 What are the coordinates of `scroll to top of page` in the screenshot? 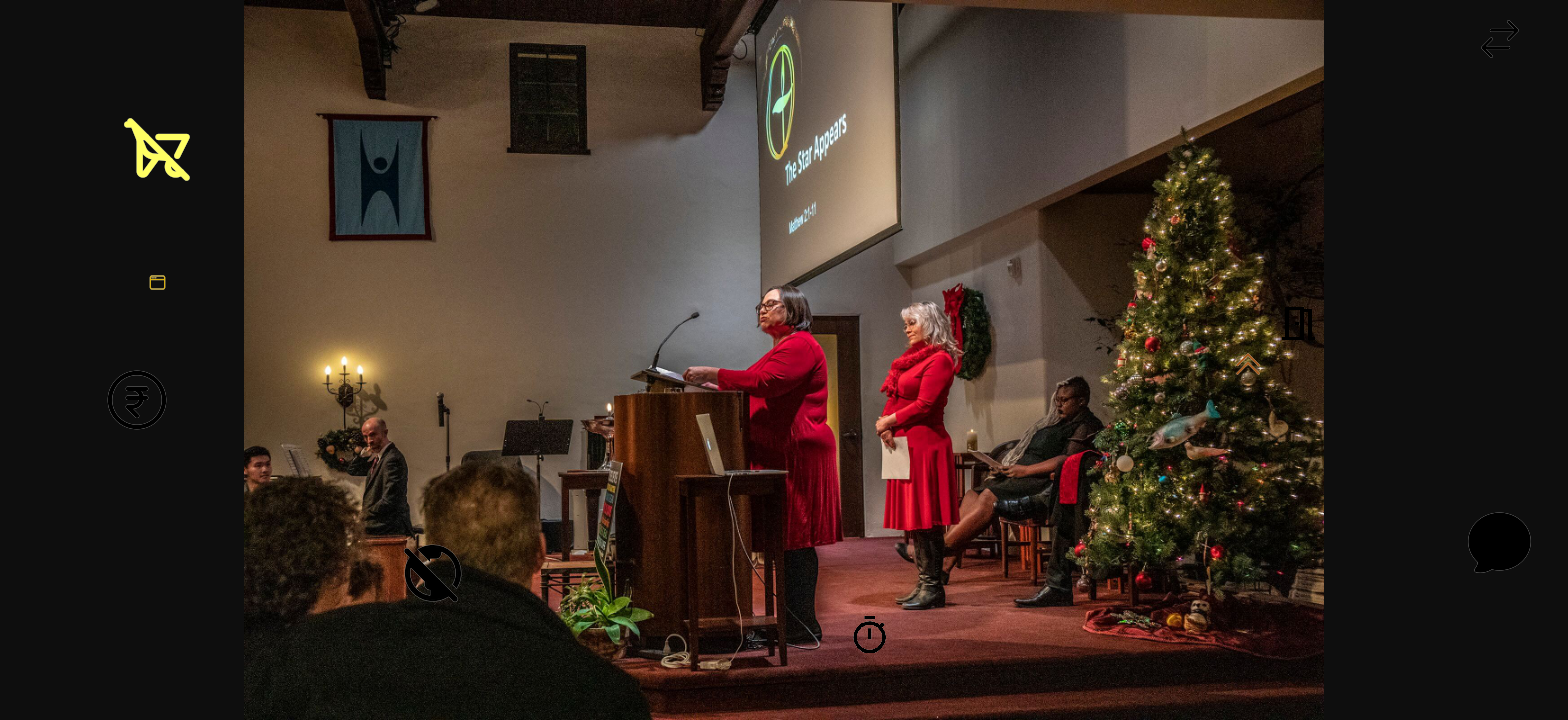 It's located at (1248, 364).